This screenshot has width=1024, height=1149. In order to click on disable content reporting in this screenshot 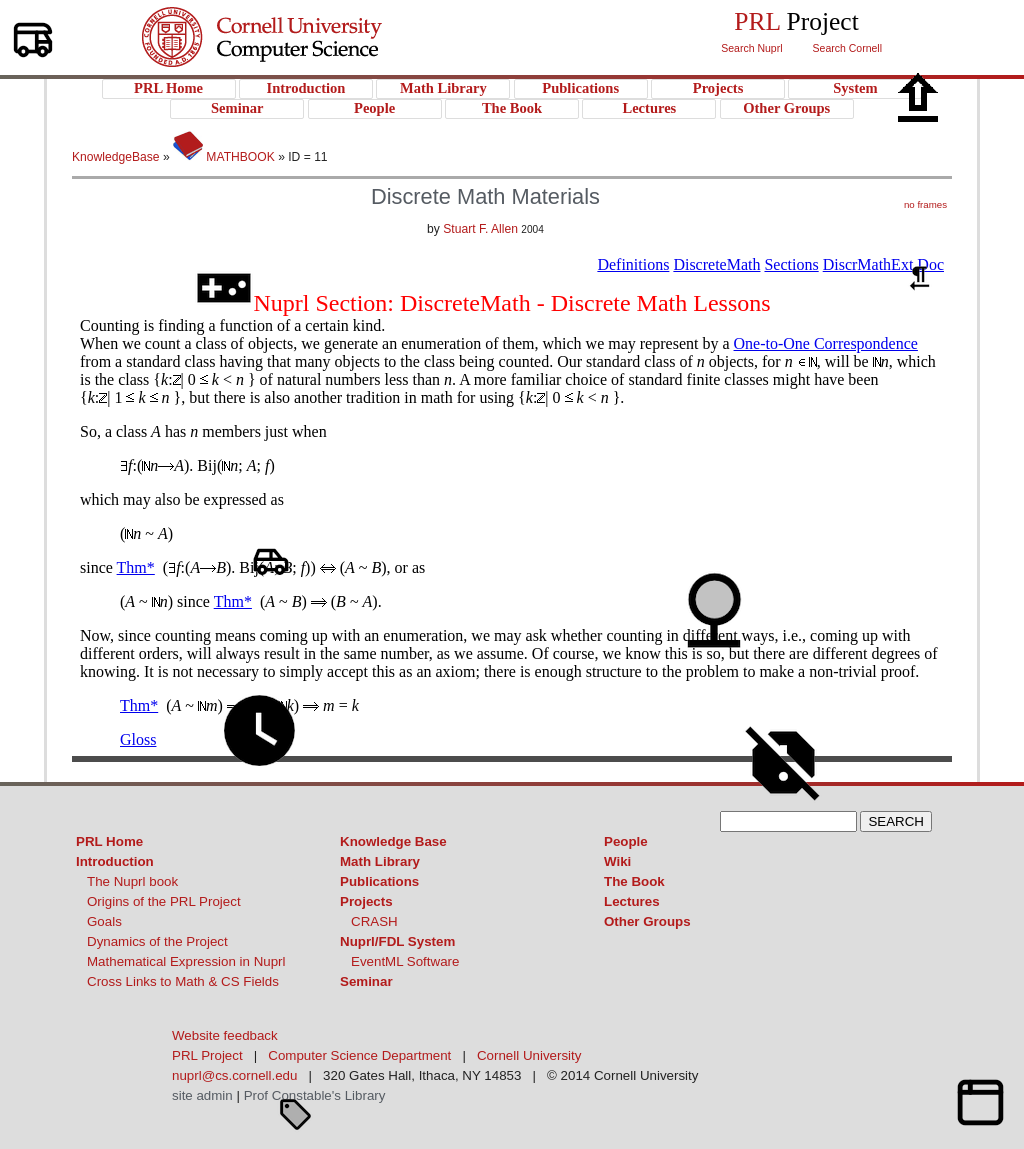, I will do `click(783, 762)`.